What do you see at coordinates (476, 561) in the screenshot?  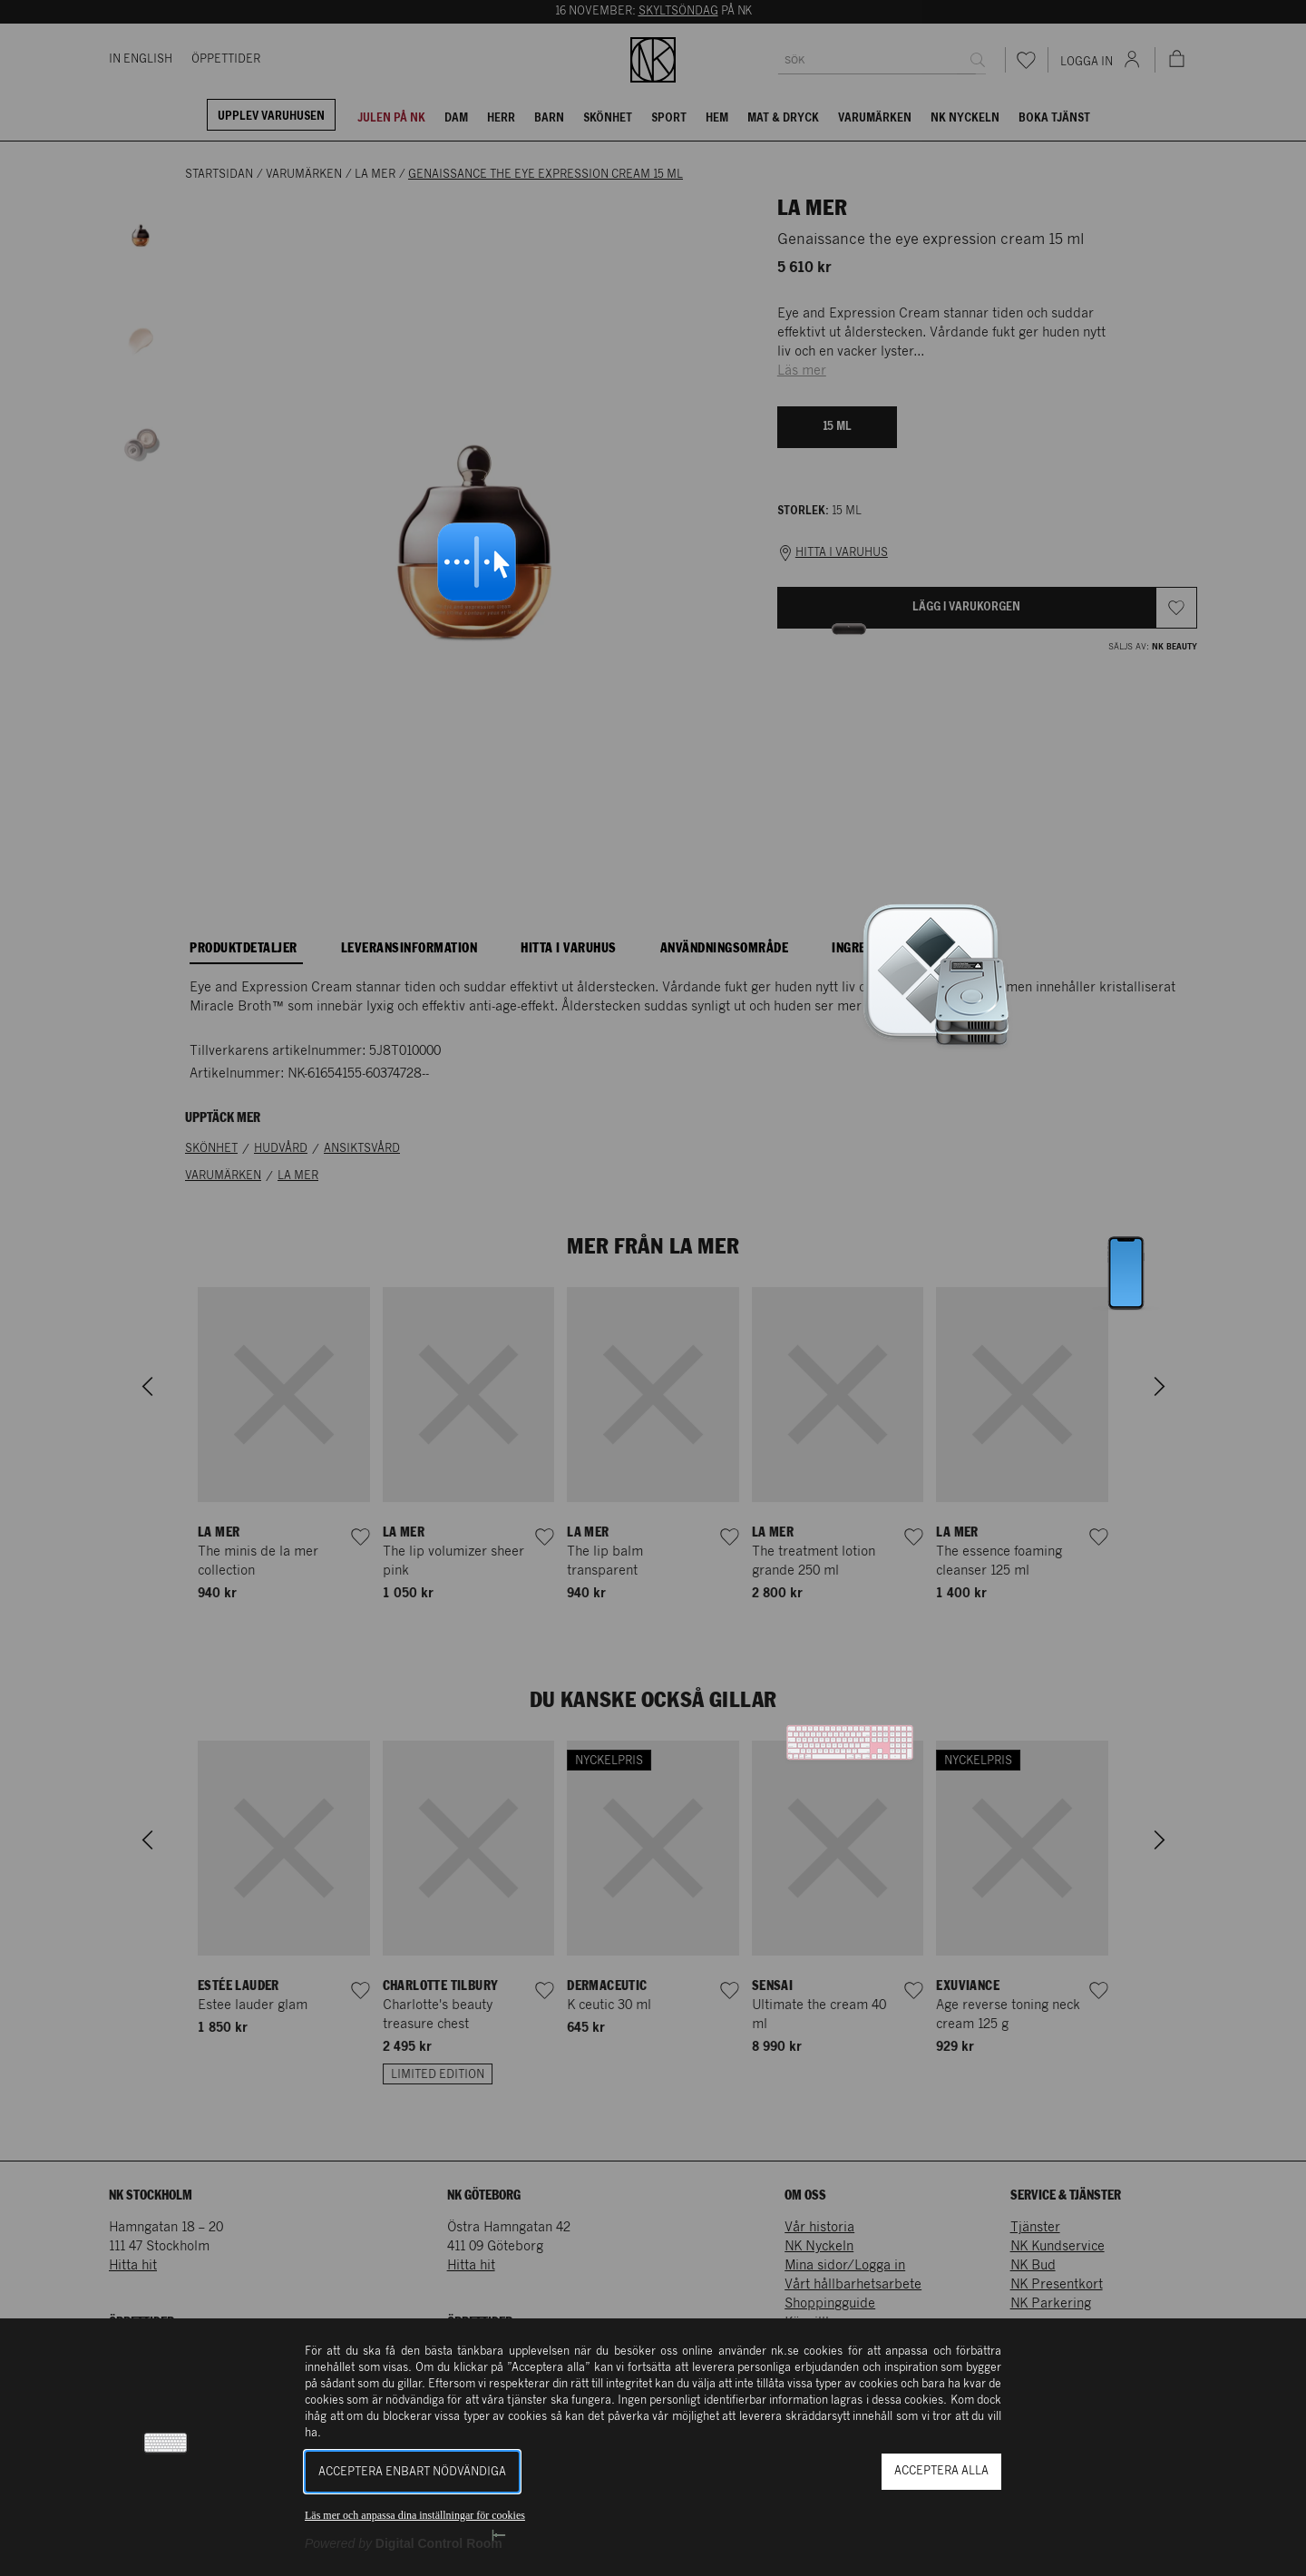 I see `configure universal control settings for multi-device input` at bounding box center [476, 561].